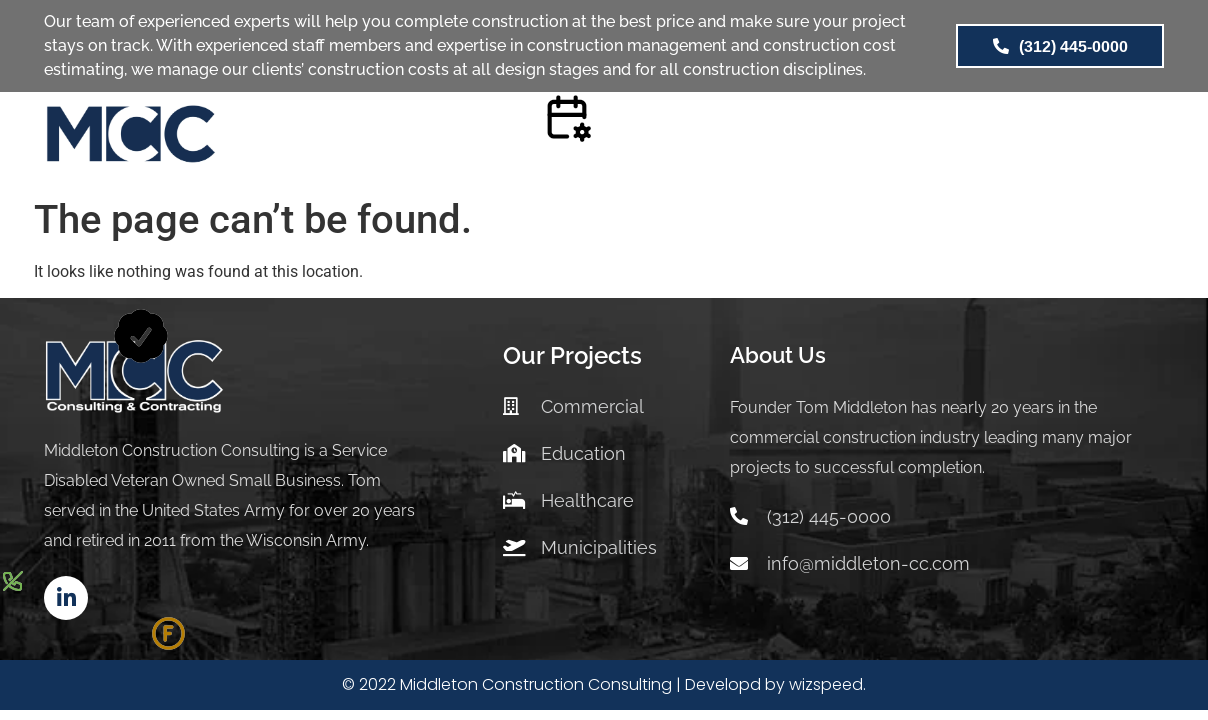 This screenshot has width=1208, height=720. Describe the element at coordinates (141, 336) in the screenshot. I see `verified account or profile status` at that location.